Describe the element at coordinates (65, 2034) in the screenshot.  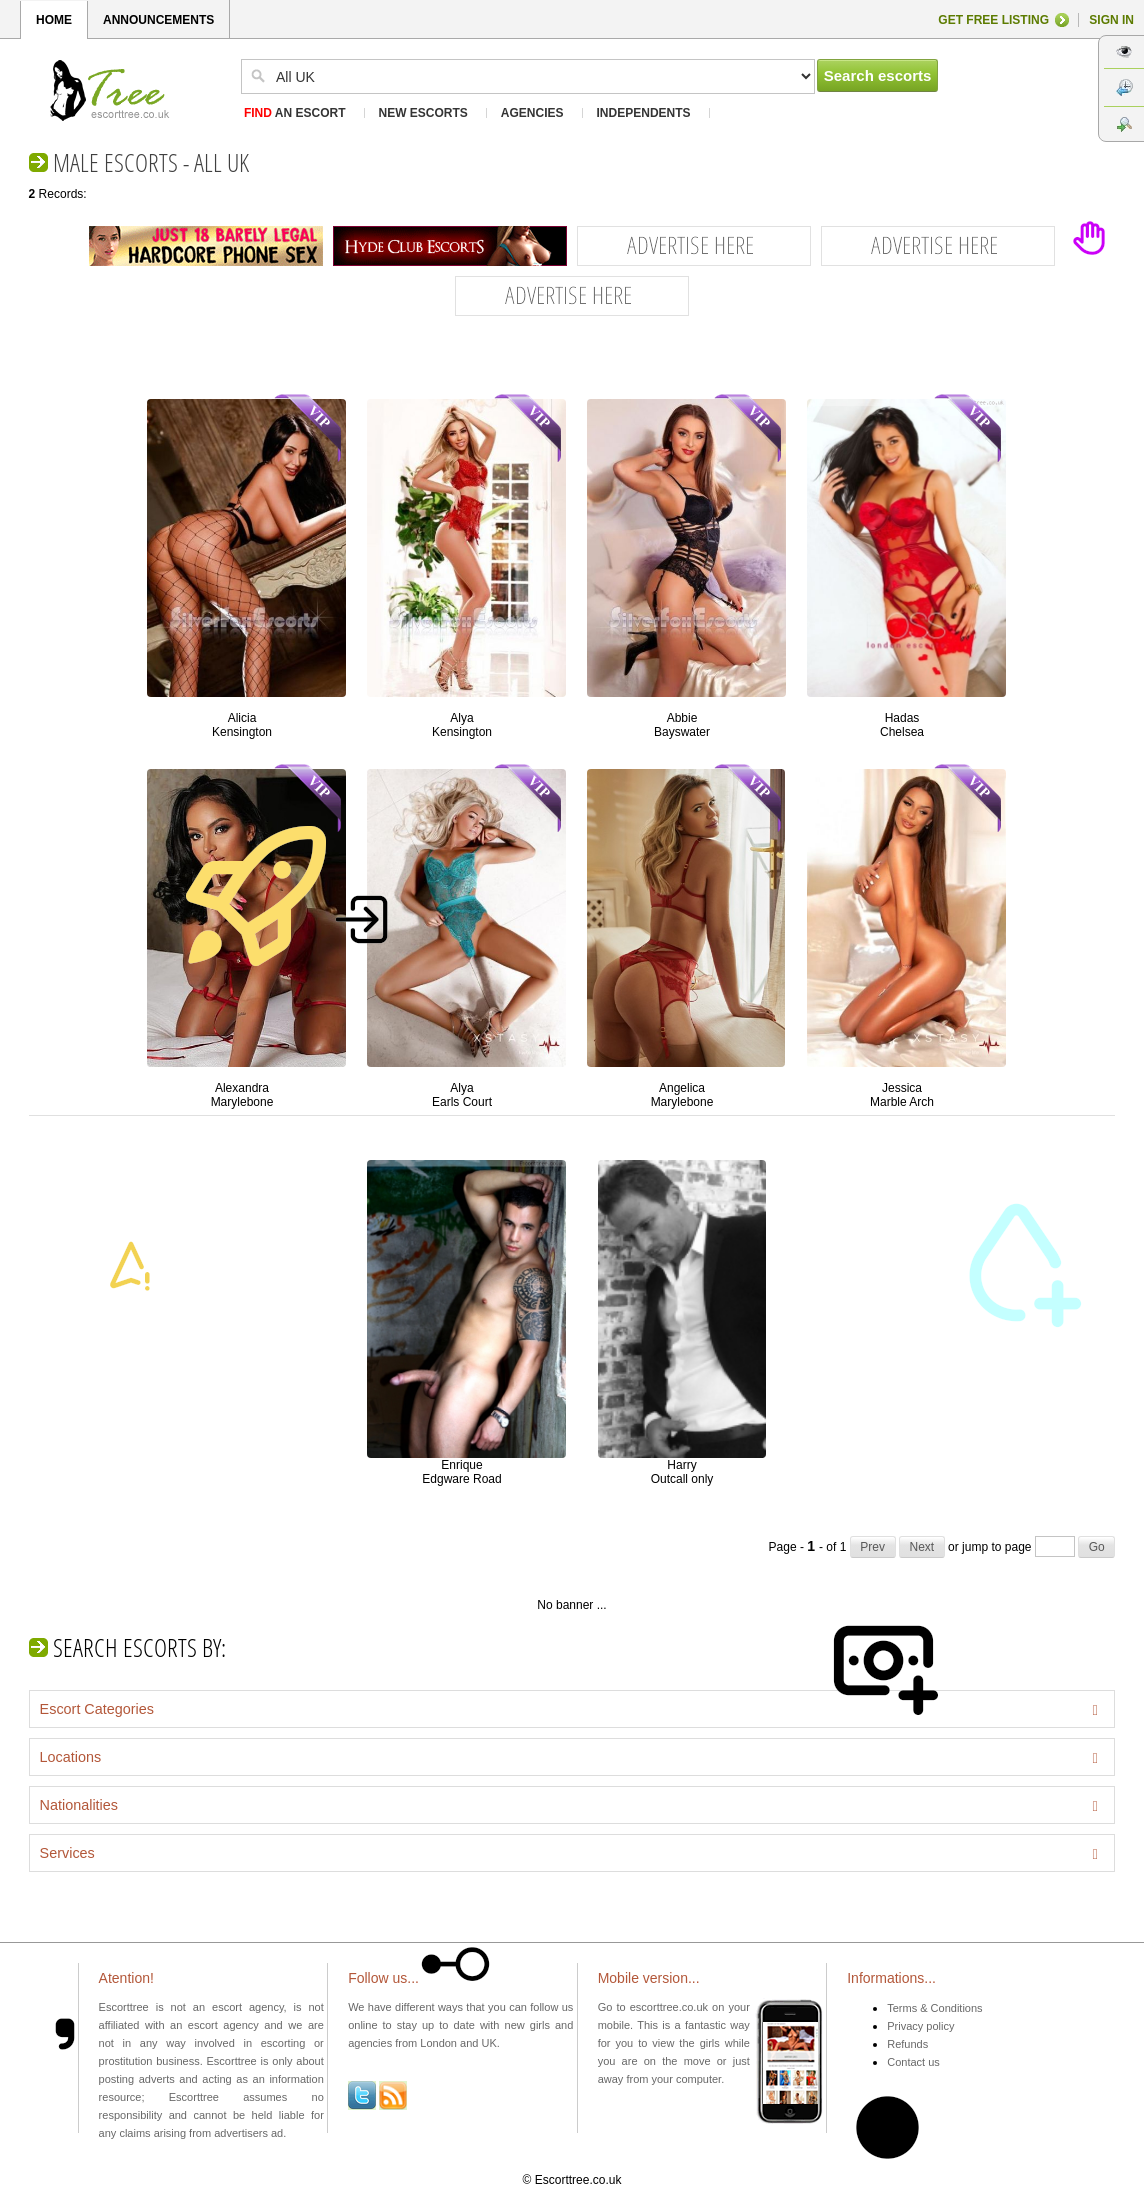
I see `insert closing single quotation mark` at that location.